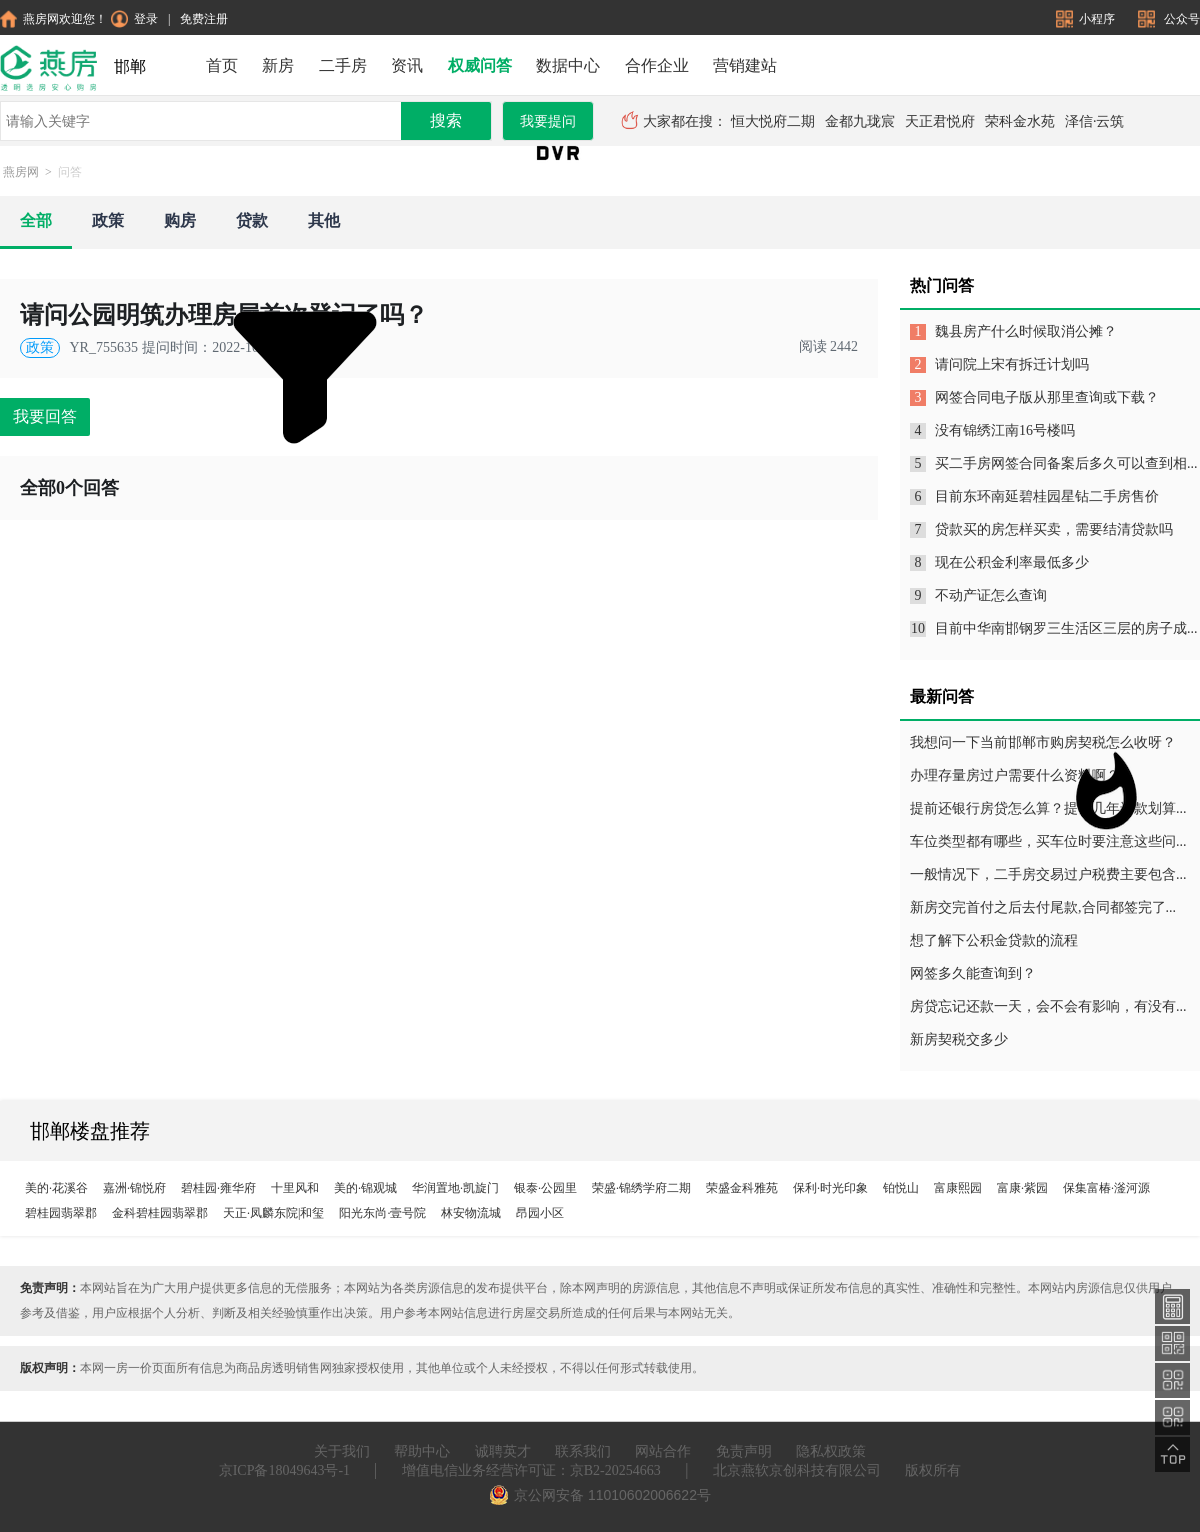 This screenshot has width=1200, height=1532. I want to click on view trending or popular content, so click(1106, 791).